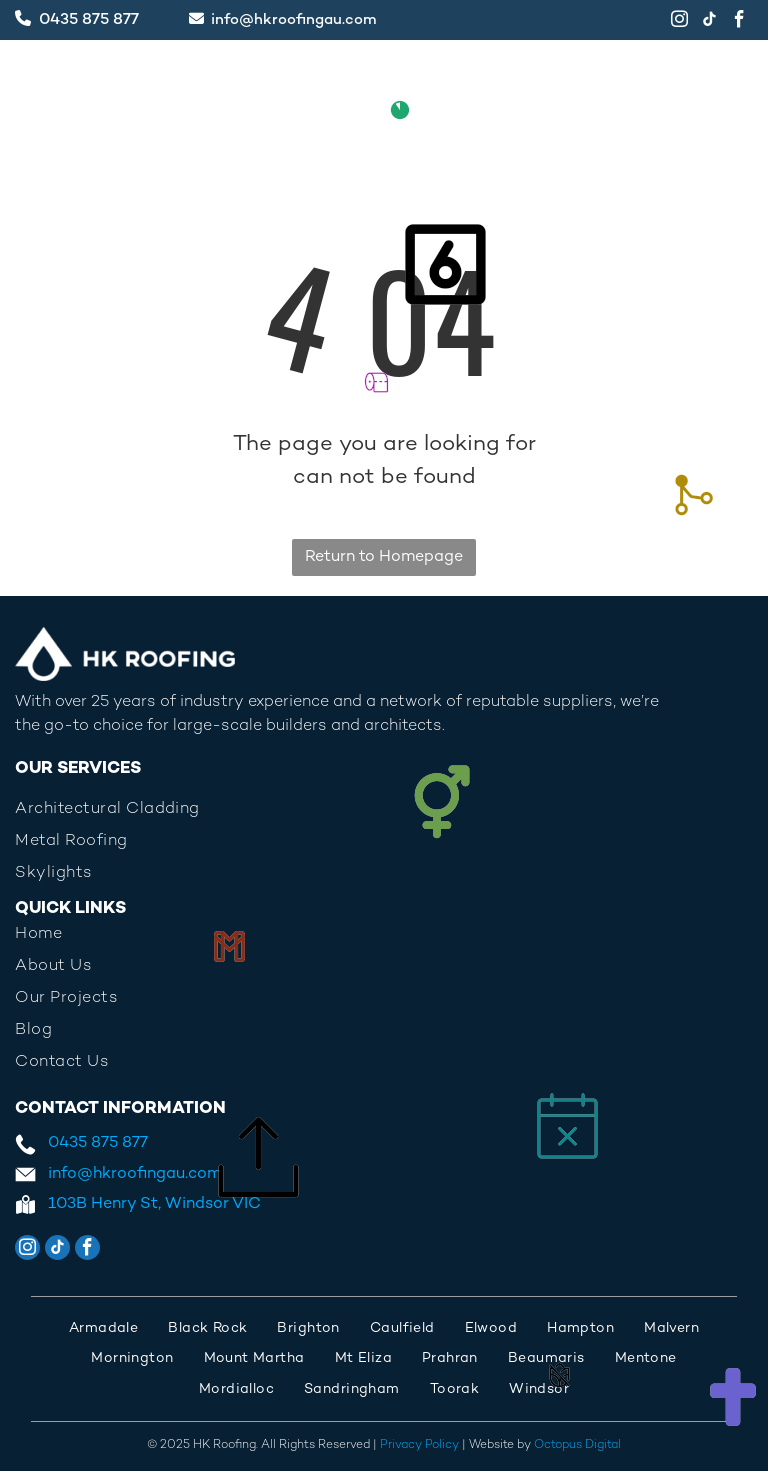  I want to click on select or input the number six, so click(445, 264).